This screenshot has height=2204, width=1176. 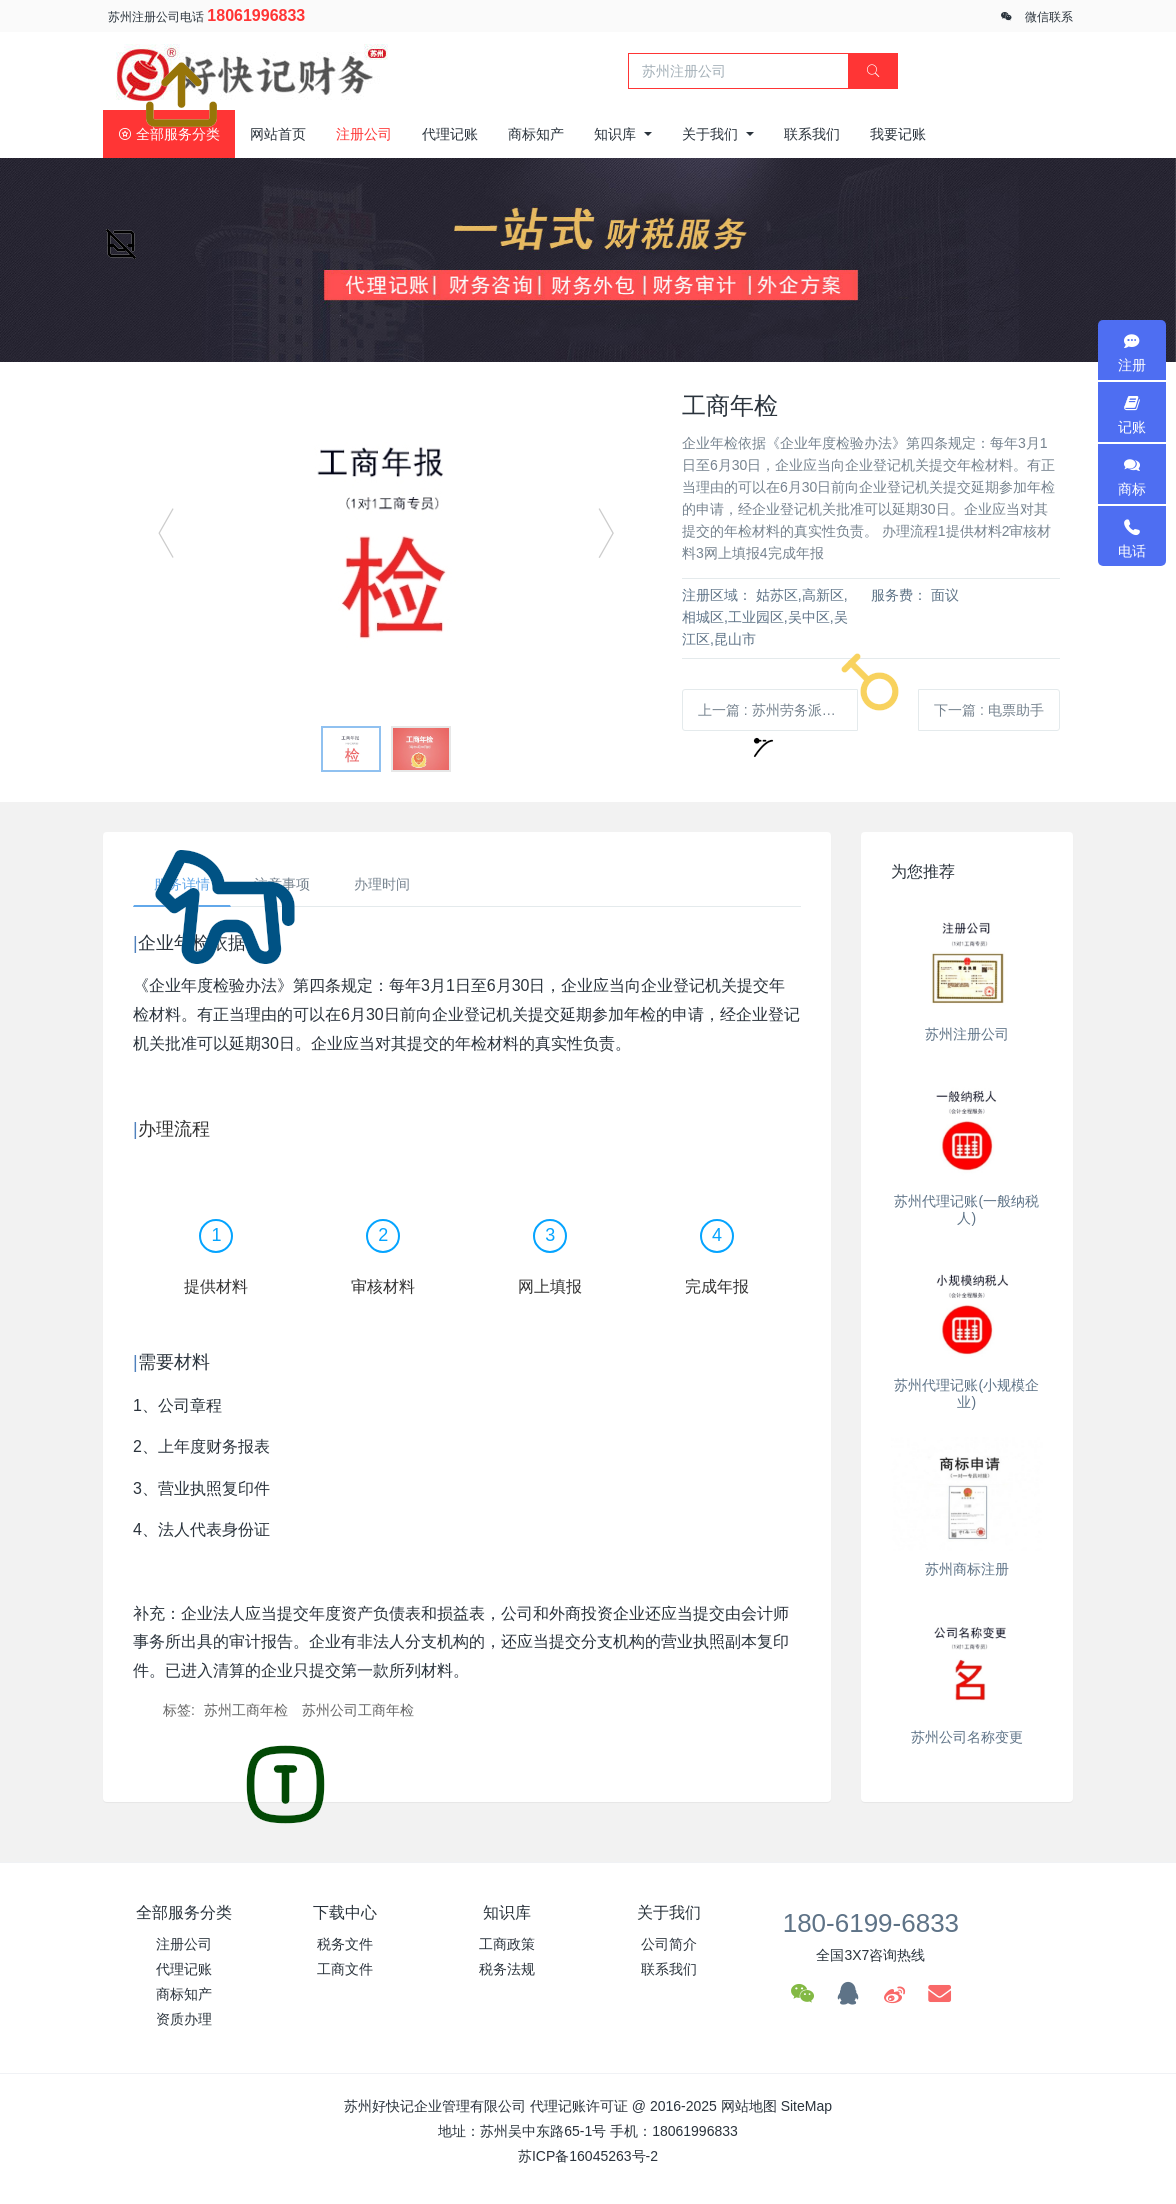 What do you see at coordinates (181, 96) in the screenshot?
I see `upload a file or document` at bounding box center [181, 96].